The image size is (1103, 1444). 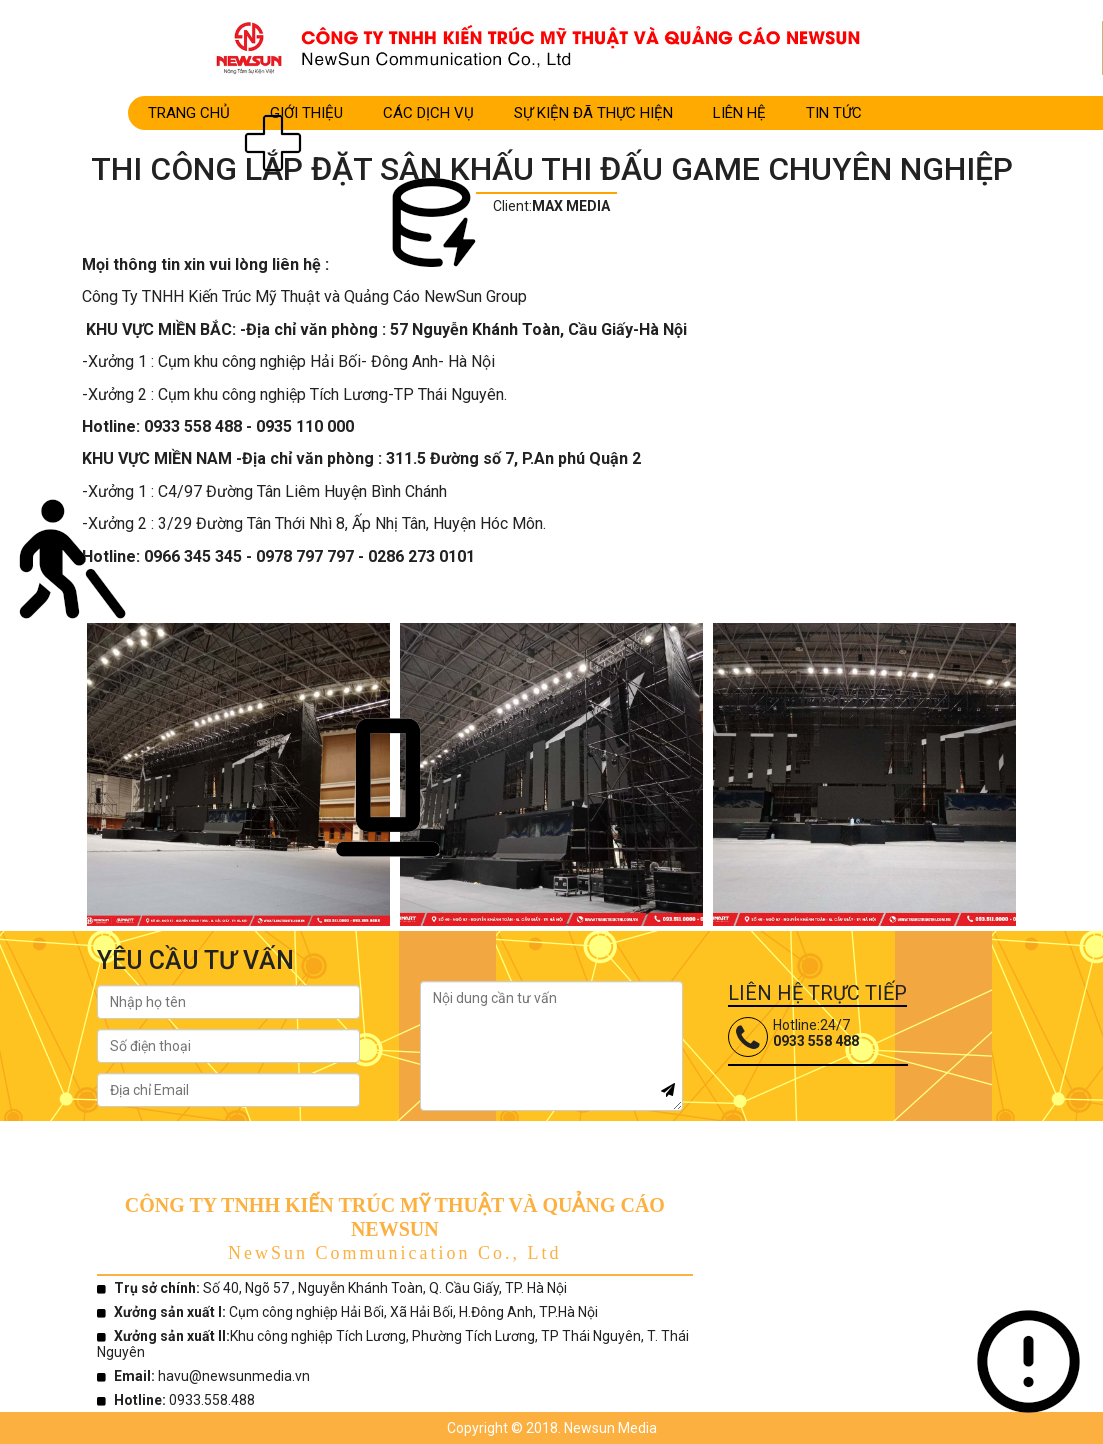 I want to click on align object to bottom edge, so click(x=388, y=785).